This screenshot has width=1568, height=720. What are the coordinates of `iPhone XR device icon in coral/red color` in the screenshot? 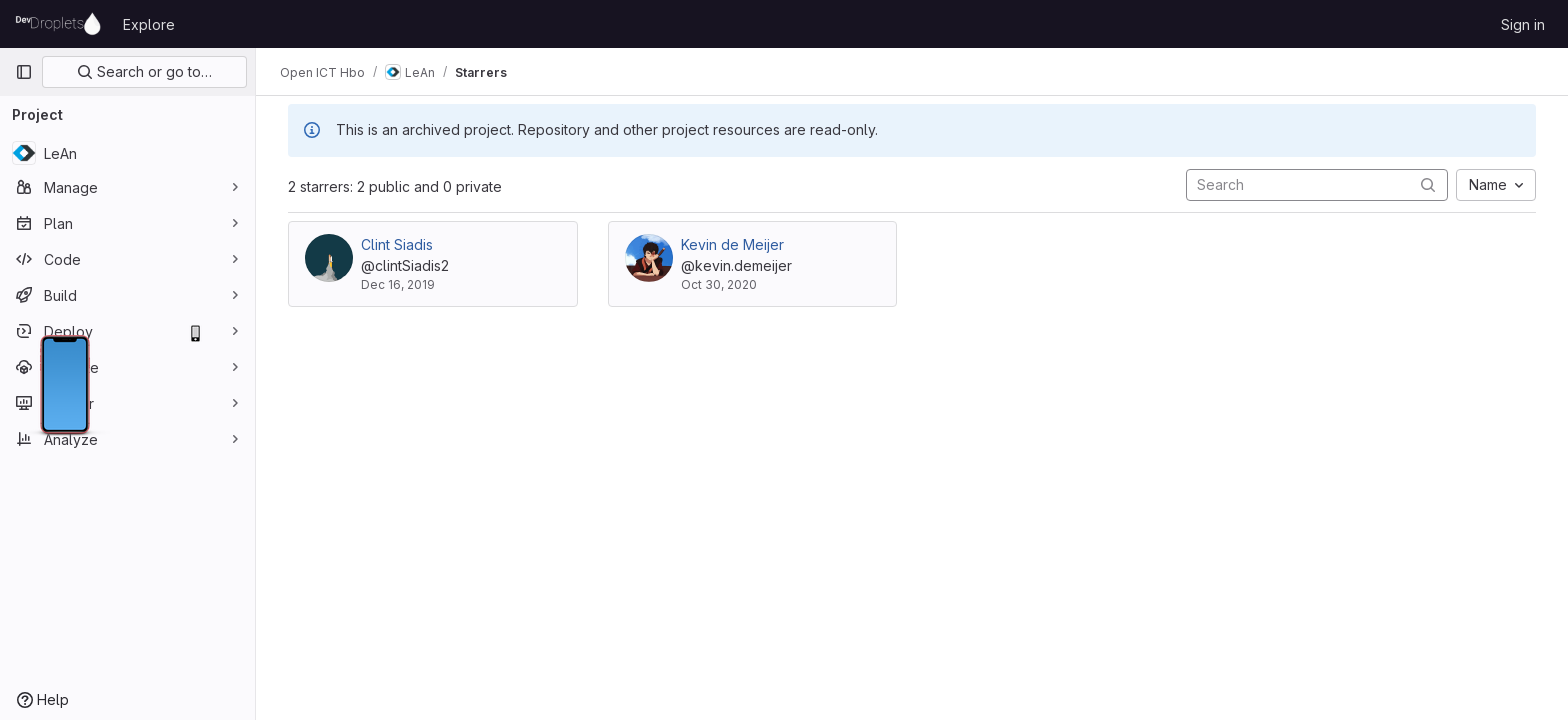 It's located at (65, 386).